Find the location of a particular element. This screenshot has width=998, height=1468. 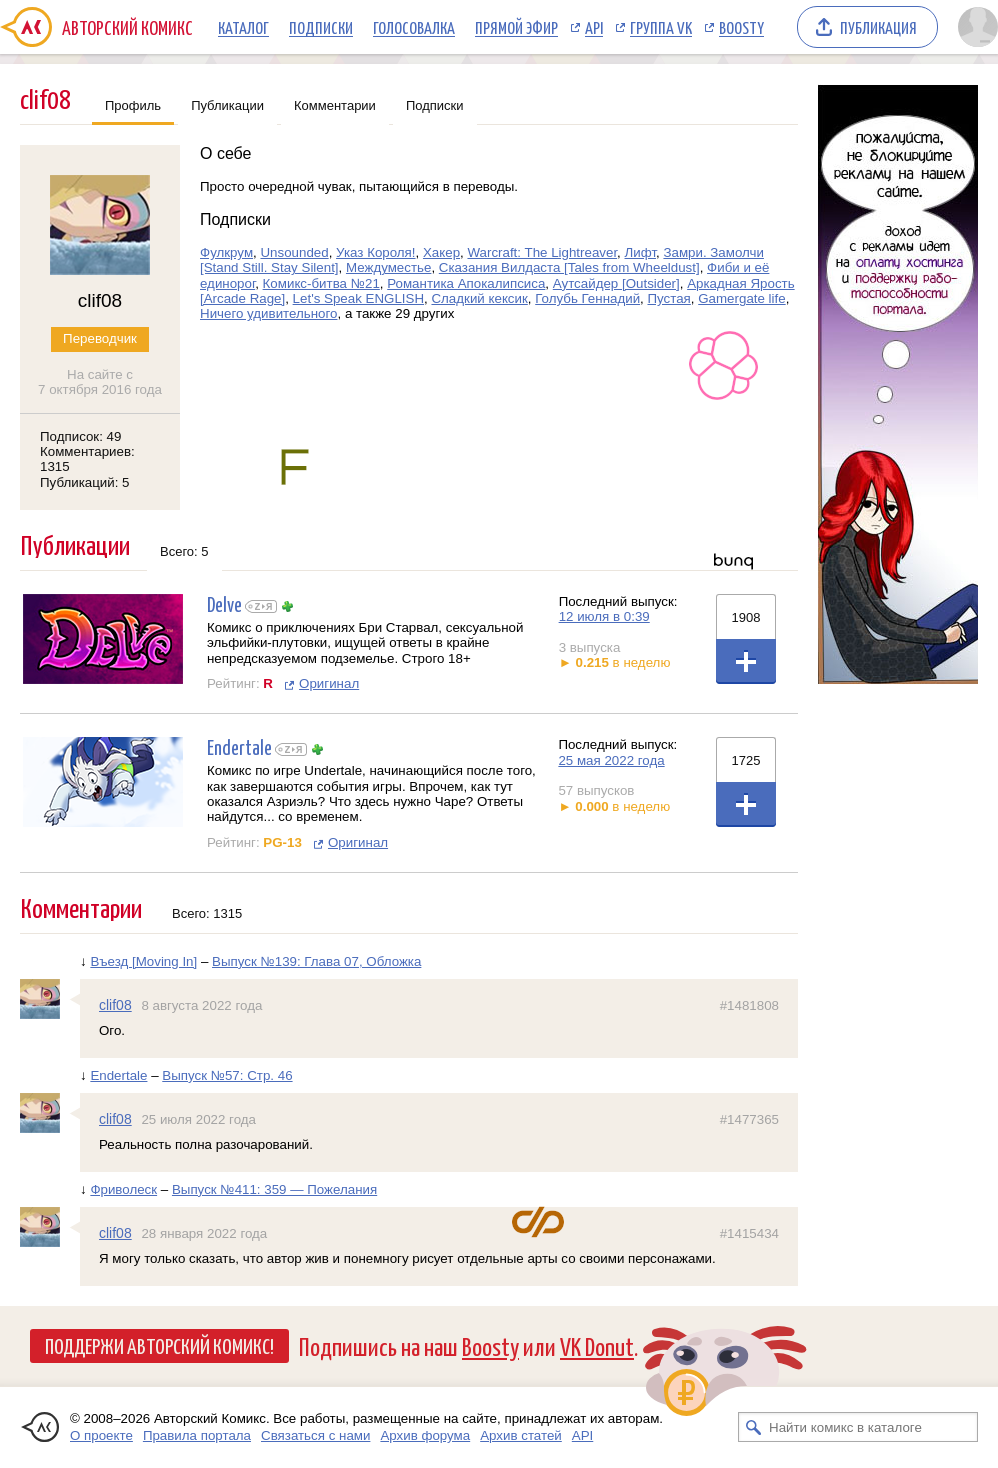

open the bunq banking app is located at coordinates (733, 561).